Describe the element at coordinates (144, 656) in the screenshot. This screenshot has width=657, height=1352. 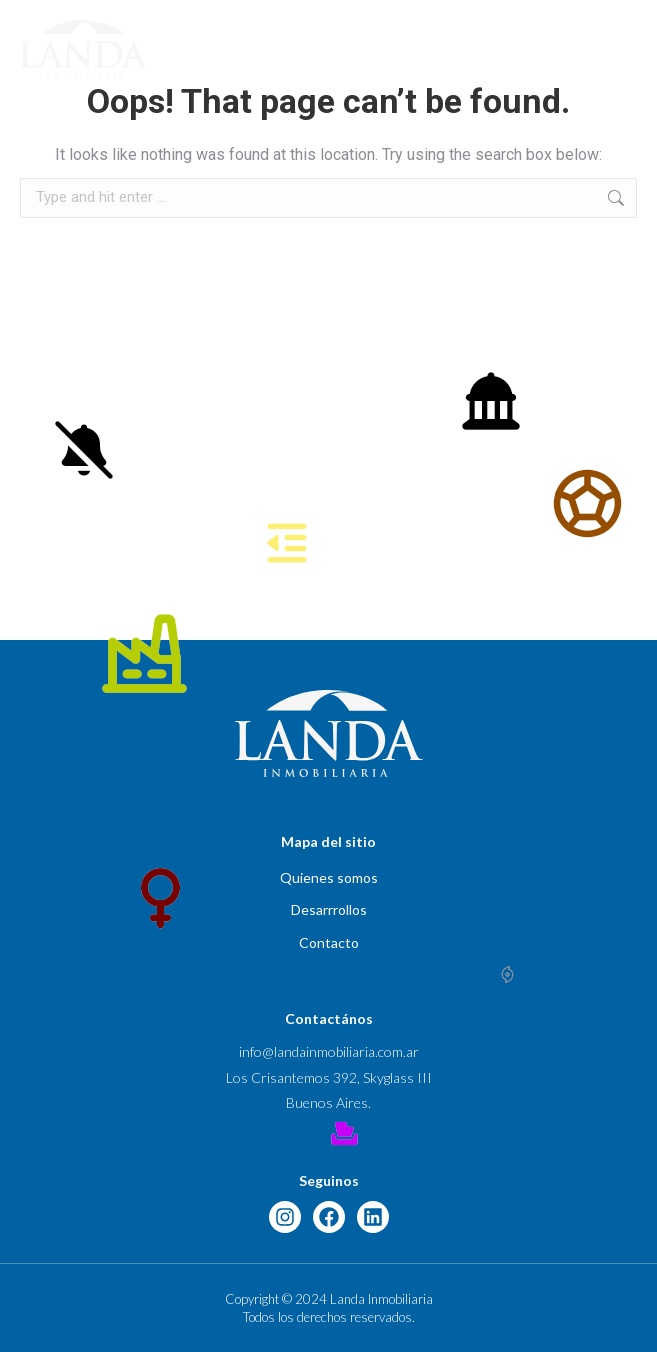
I see `view manufacturing or production settings` at that location.